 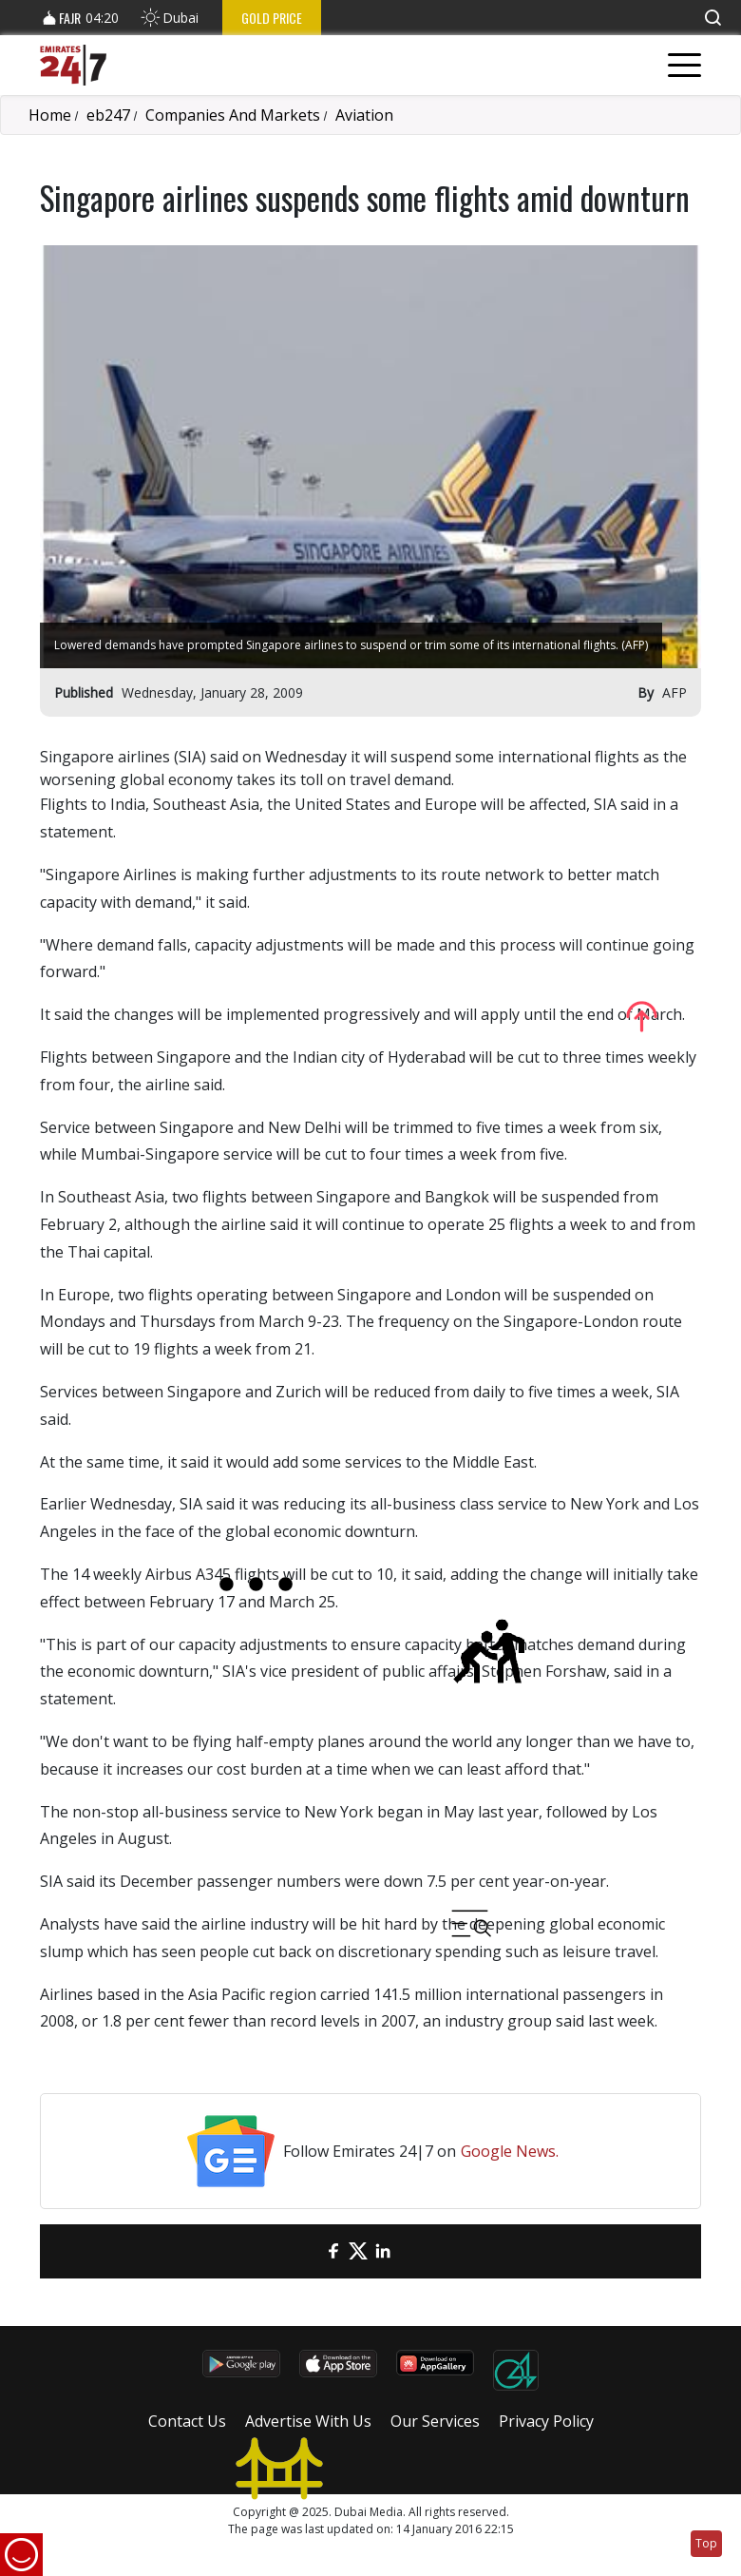 What do you see at coordinates (279, 2469) in the screenshot?
I see `view nearby bridges or crossings` at bounding box center [279, 2469].